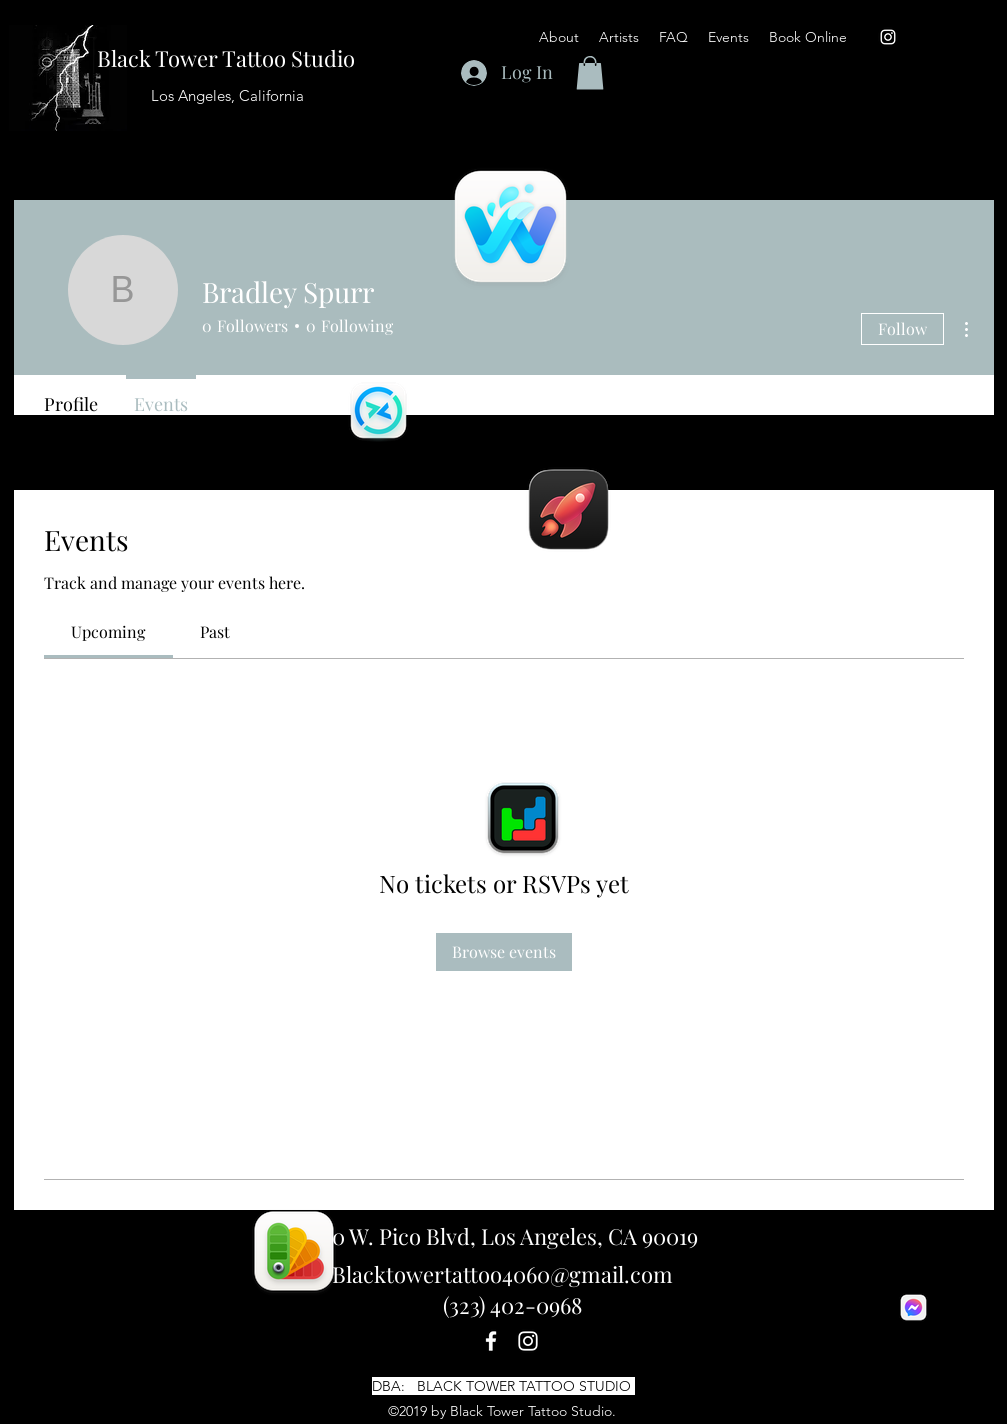 The height and width of the screenshot is (1424, 1007). What do you see at coordinates (294, 1251) in the screenshot?
I see `open sk1 color picker application` at bounding box center [294, 1251].